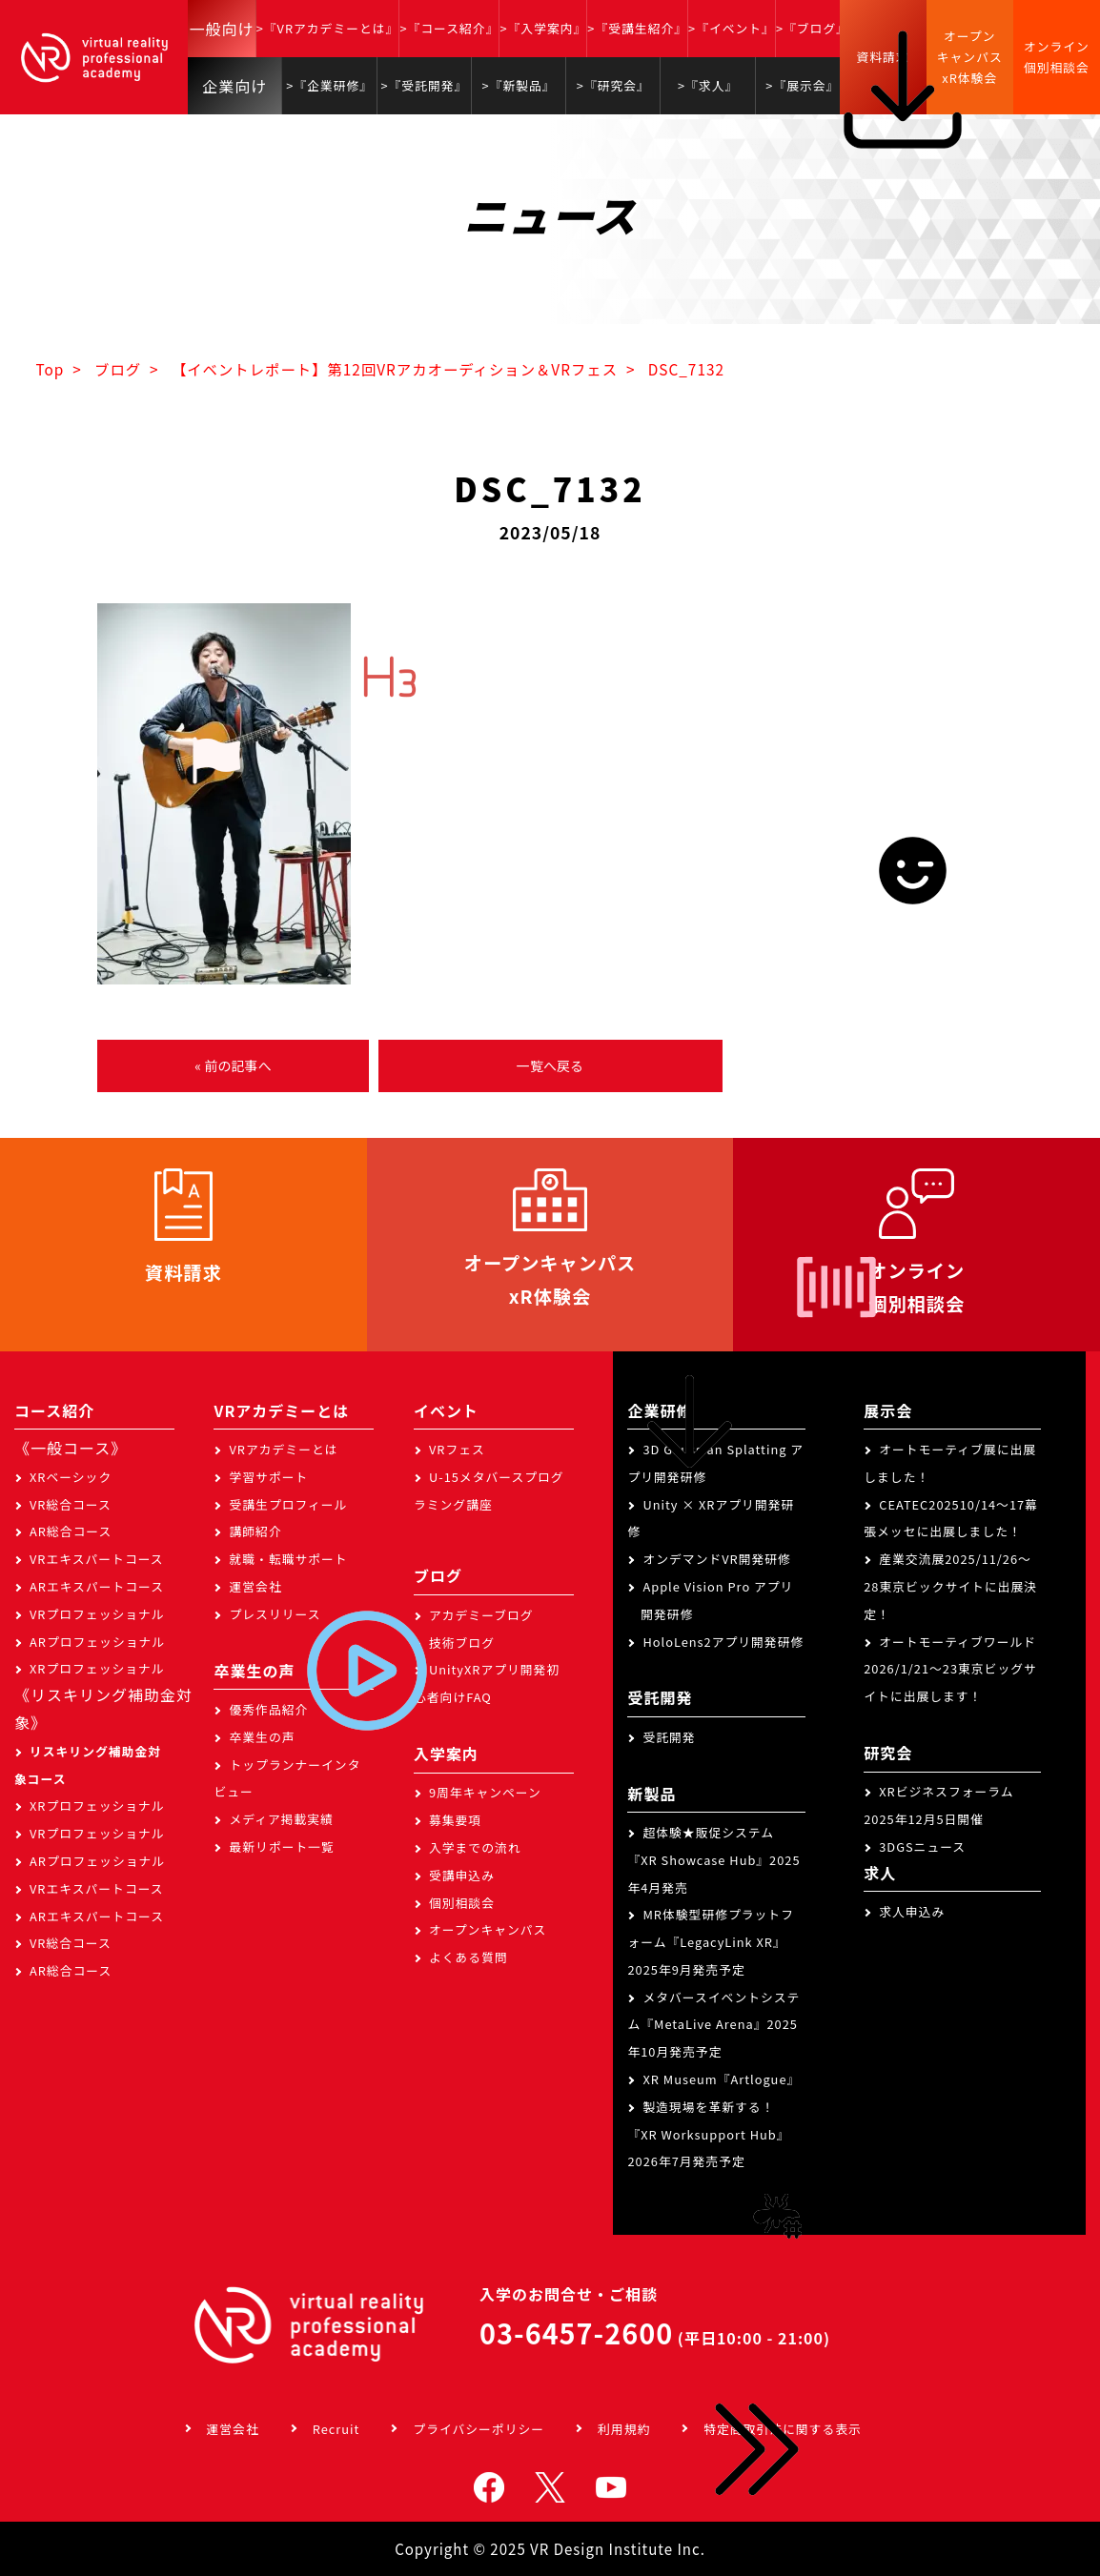 The height and width of the screenshot is (2576, 1100). Describe the element at coordinates (836, 1287) in the screenshot. I see `scan a barcode` at that location.